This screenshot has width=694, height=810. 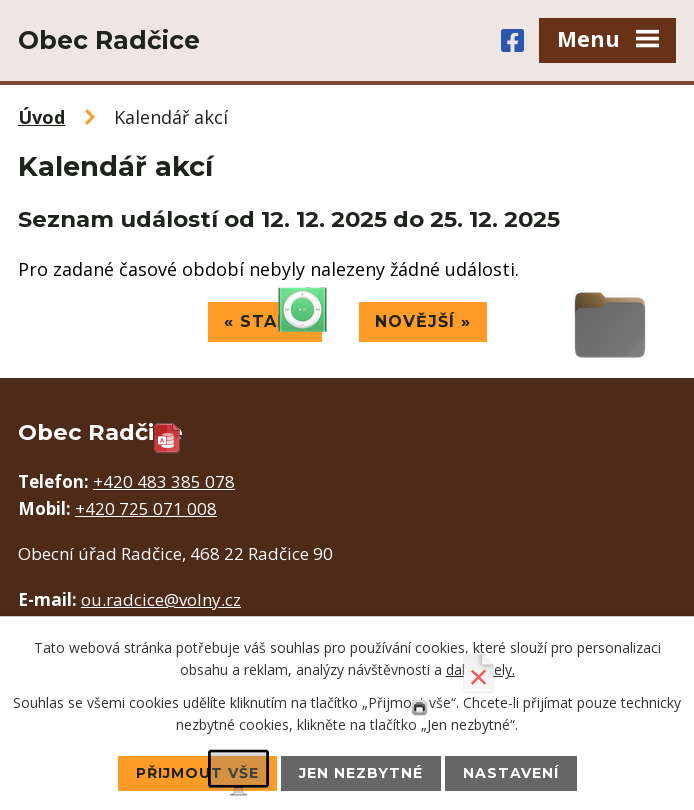 What do you see at coordinates (302, 309) in the screenshot?
I see `iPod shuffle device icon` at bounding box center [302, 309].